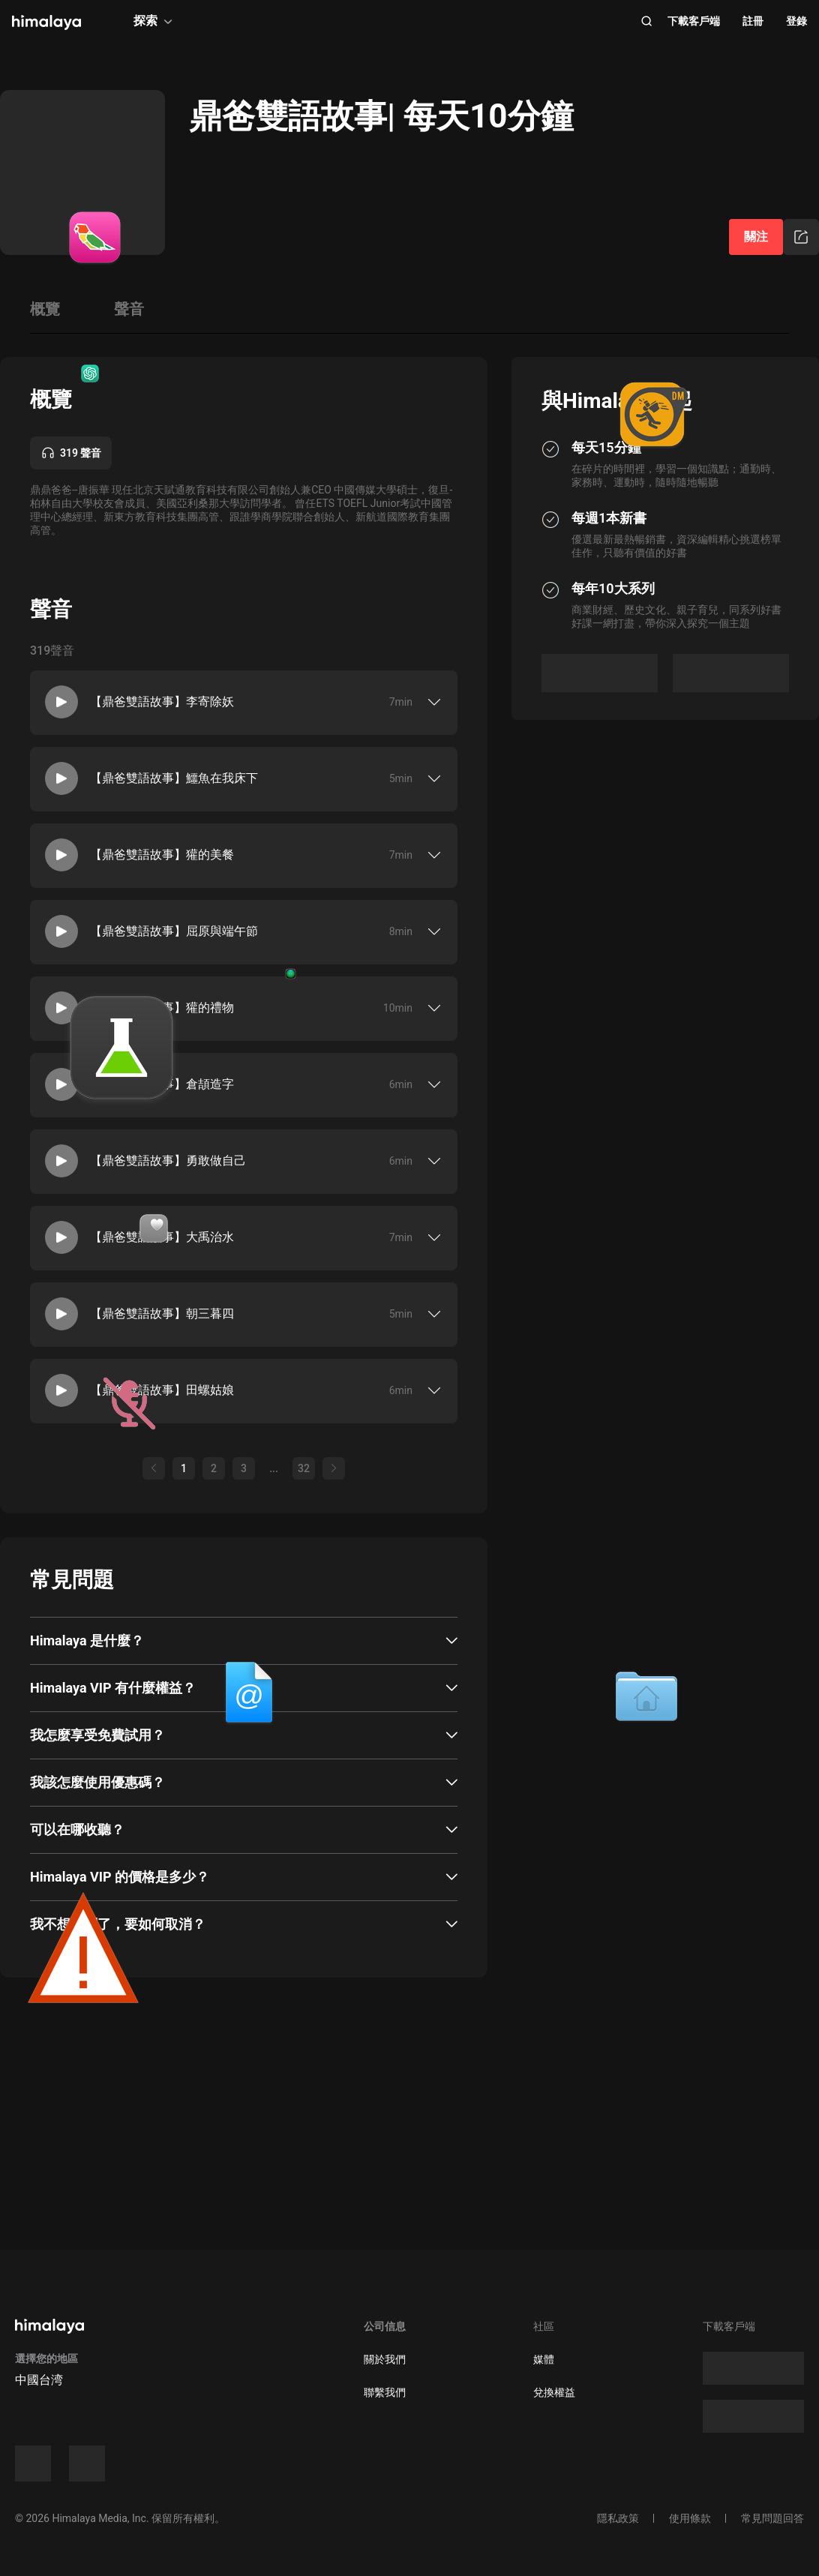 Image resolution: width=819 pixels, height=2576 pixels. Describe the element at coordinates (249, 1693) in the screenshot. I see `address book or contacts file` at that location.